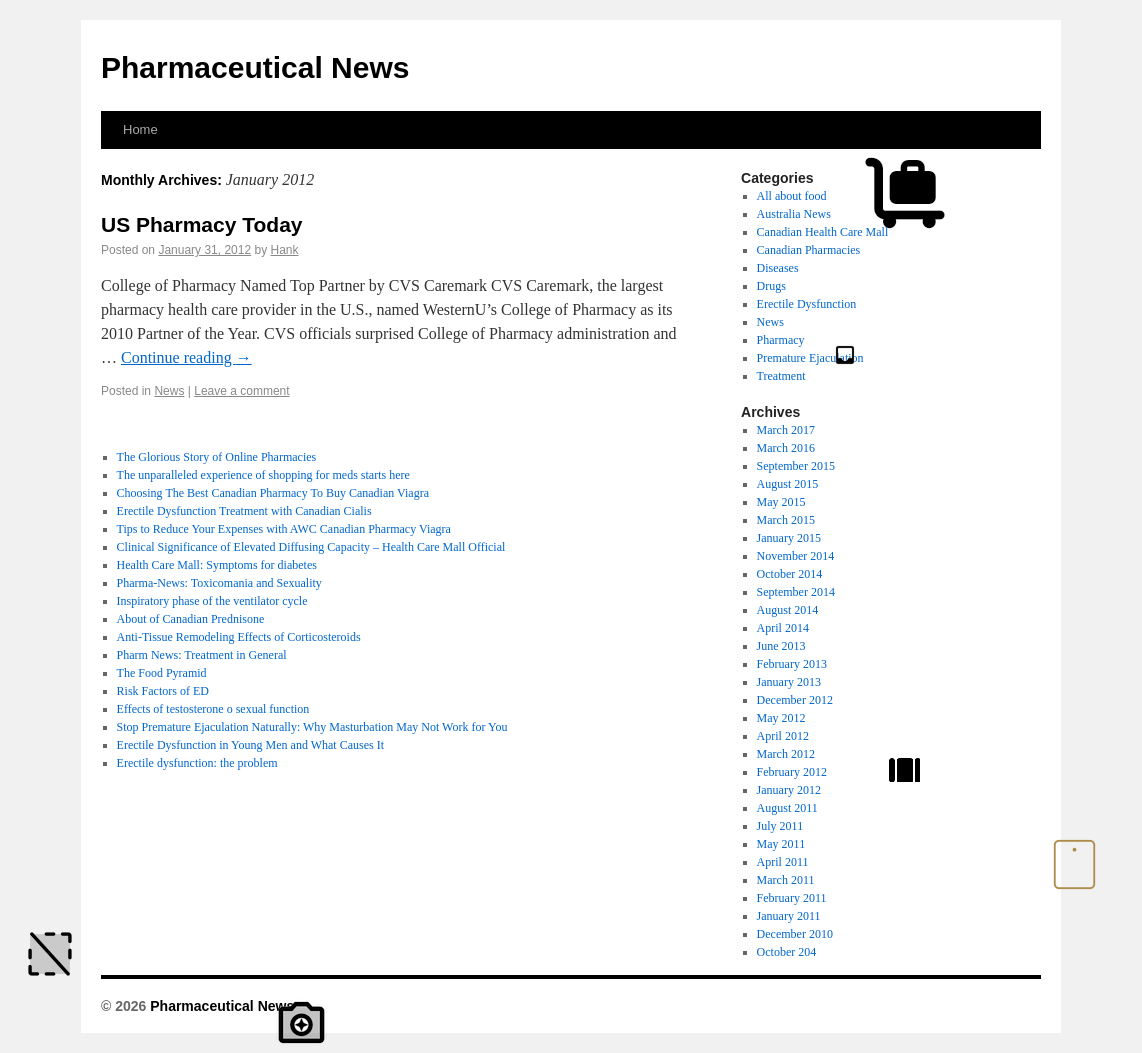 This screenshot has height=1053, width=1142. I want to click on access tablet camera settings, so click(1074, 864).